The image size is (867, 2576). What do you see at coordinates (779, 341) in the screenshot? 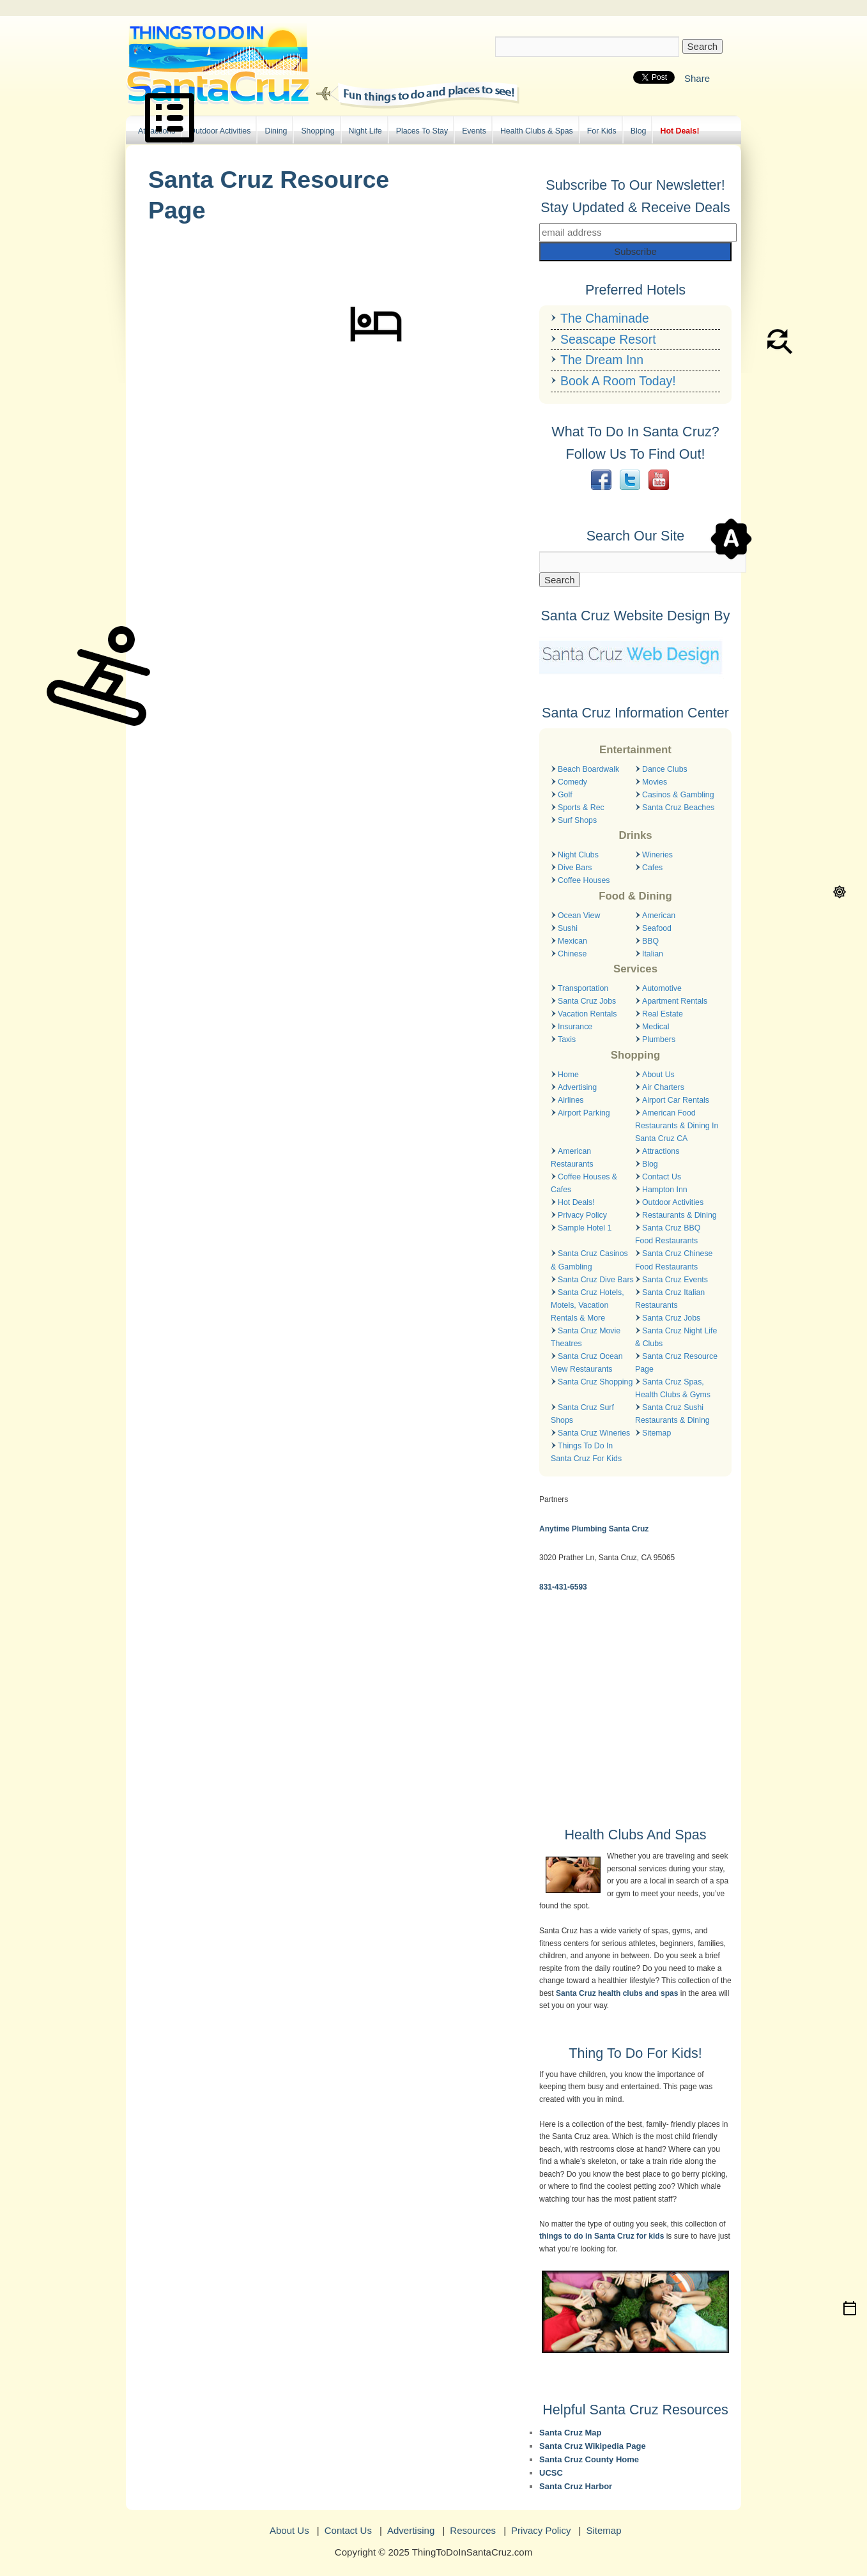
I see `find and replace text or content` at bounding box center [779, 341].